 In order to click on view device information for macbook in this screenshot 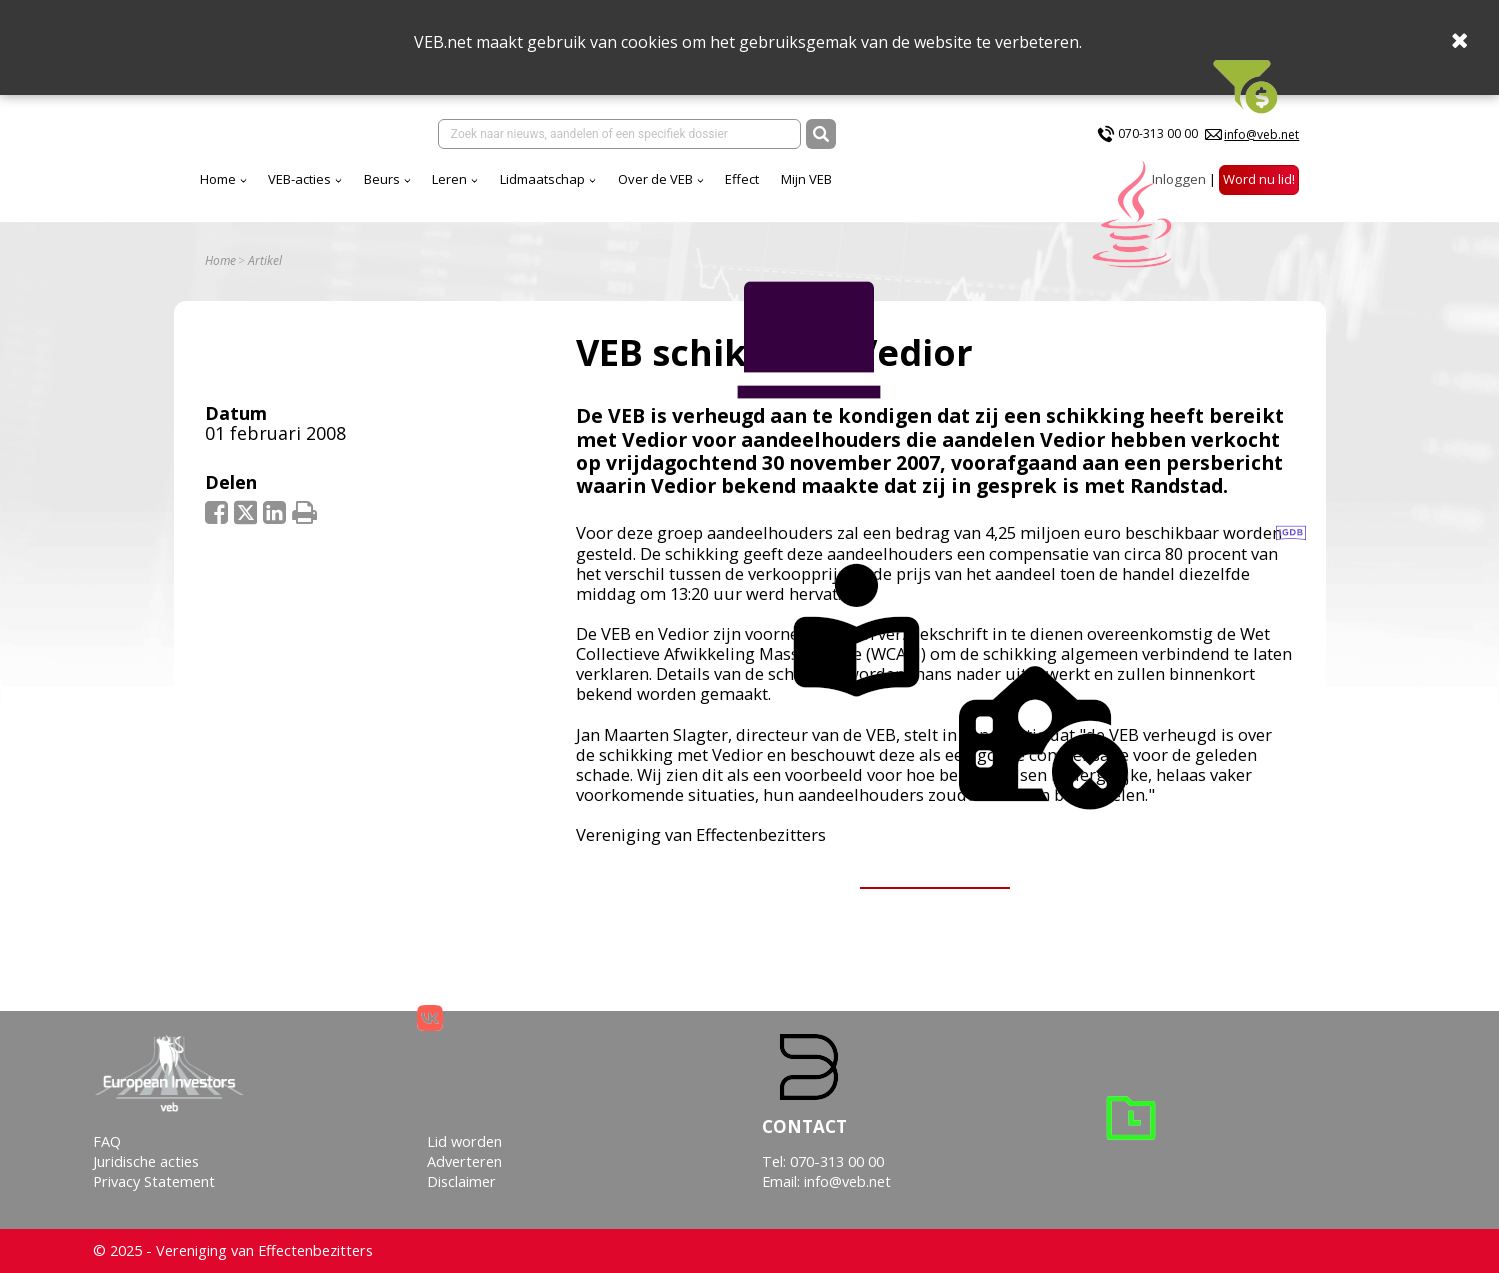, I will do `click(809, 340)`.